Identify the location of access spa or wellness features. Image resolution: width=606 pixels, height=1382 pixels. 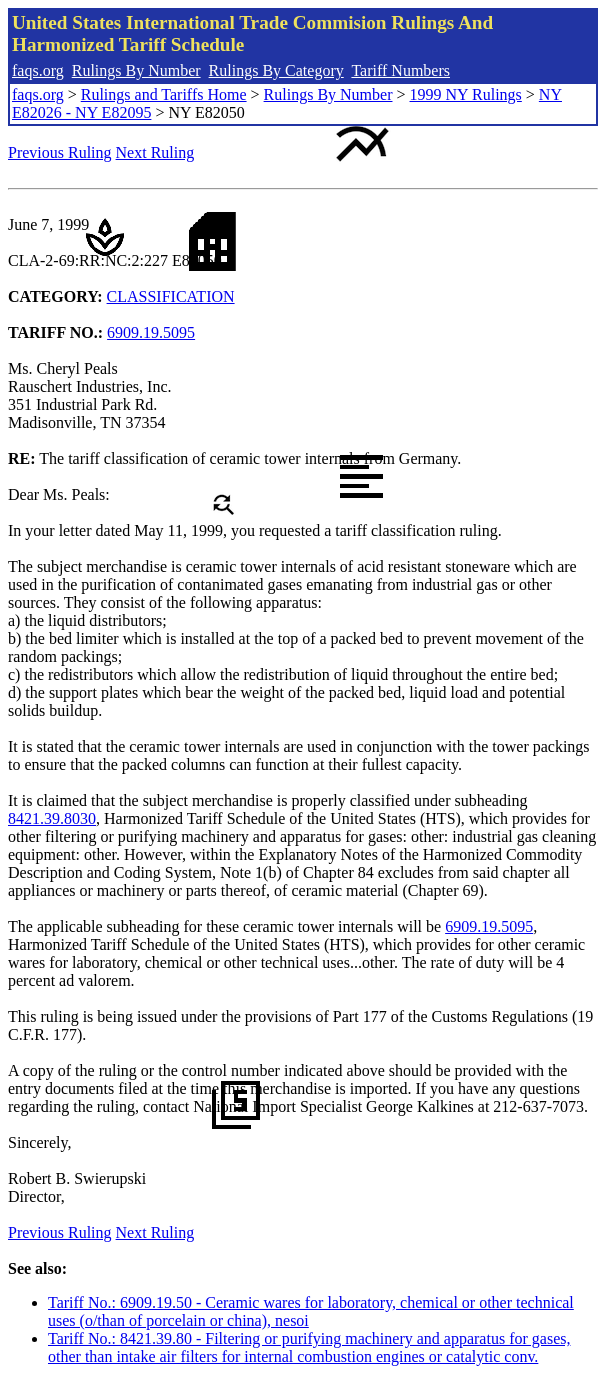
(105, 237).